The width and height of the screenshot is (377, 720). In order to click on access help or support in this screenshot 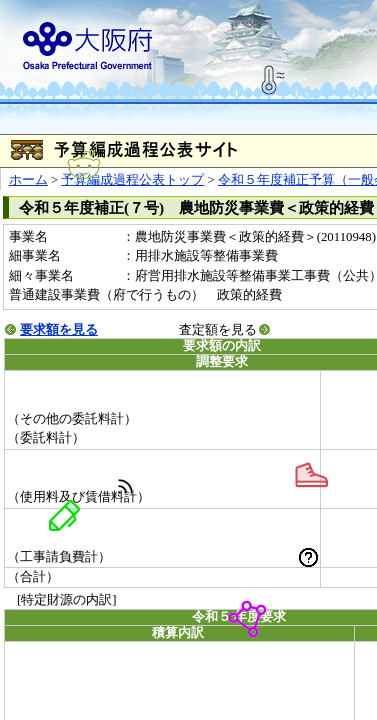, I will do `click(308, 557)`.